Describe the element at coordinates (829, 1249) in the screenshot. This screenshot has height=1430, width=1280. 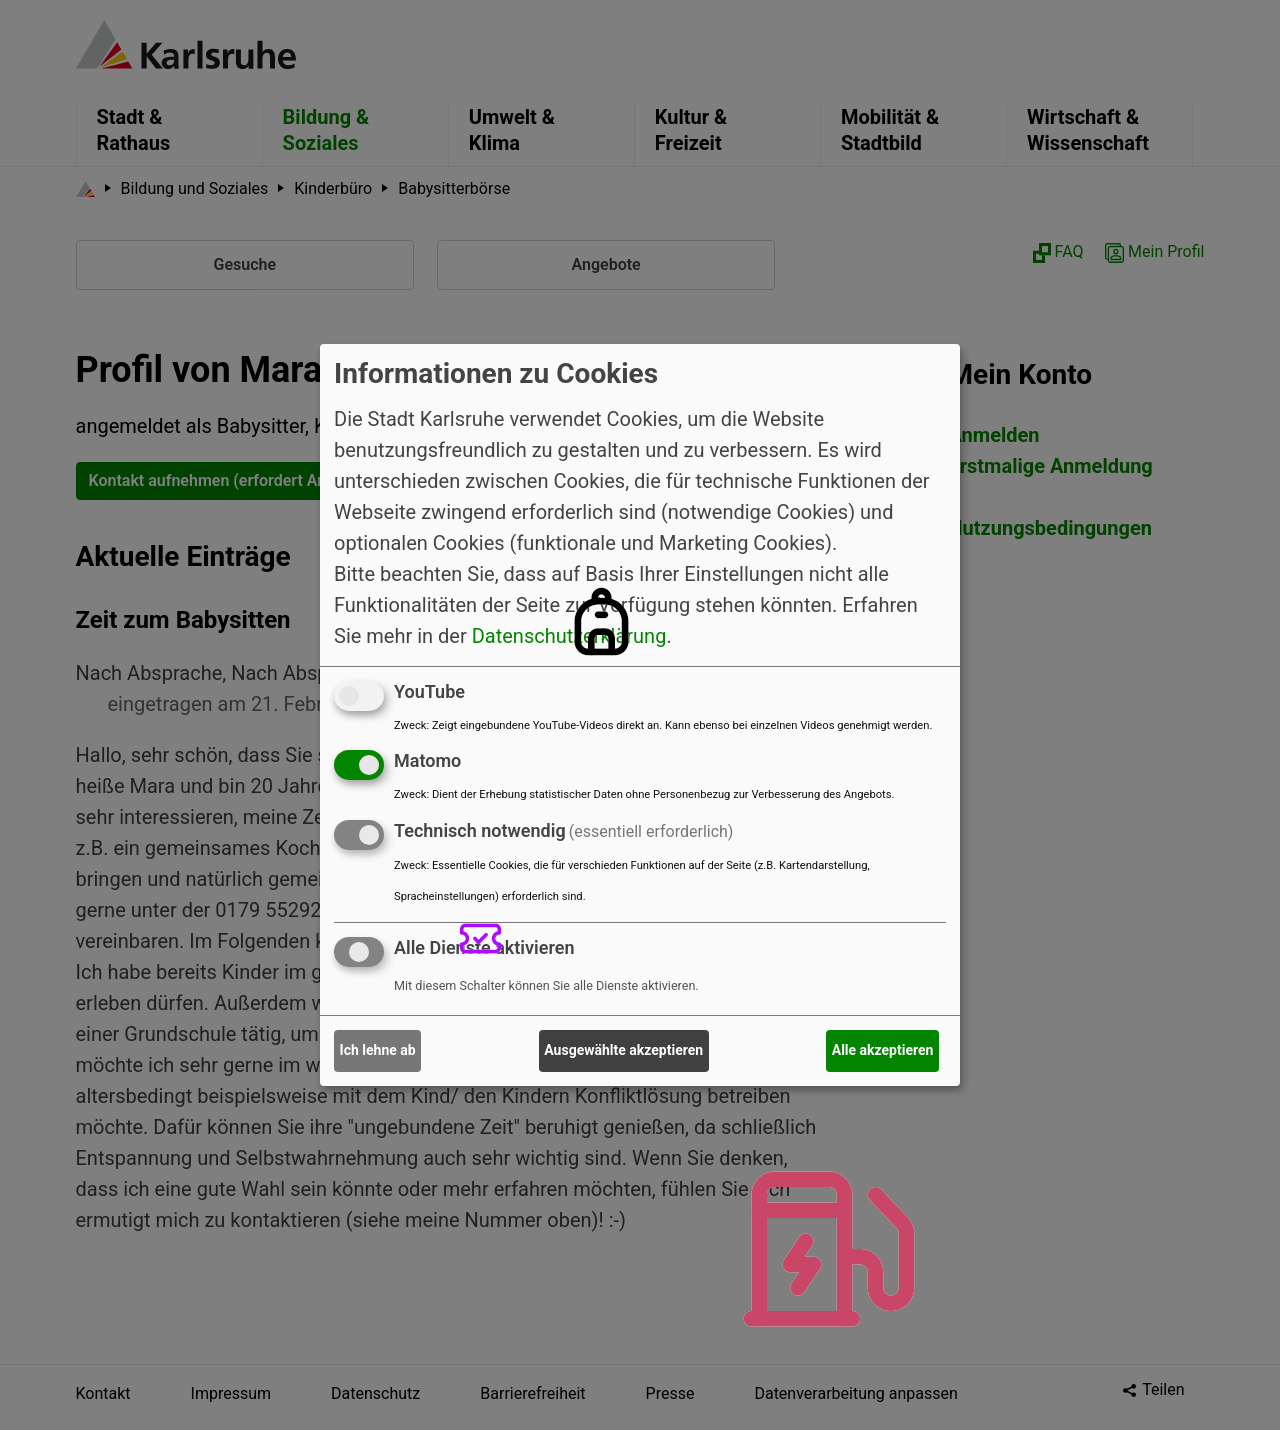
I see `find nearby electric vehicle charging stations` at that location.